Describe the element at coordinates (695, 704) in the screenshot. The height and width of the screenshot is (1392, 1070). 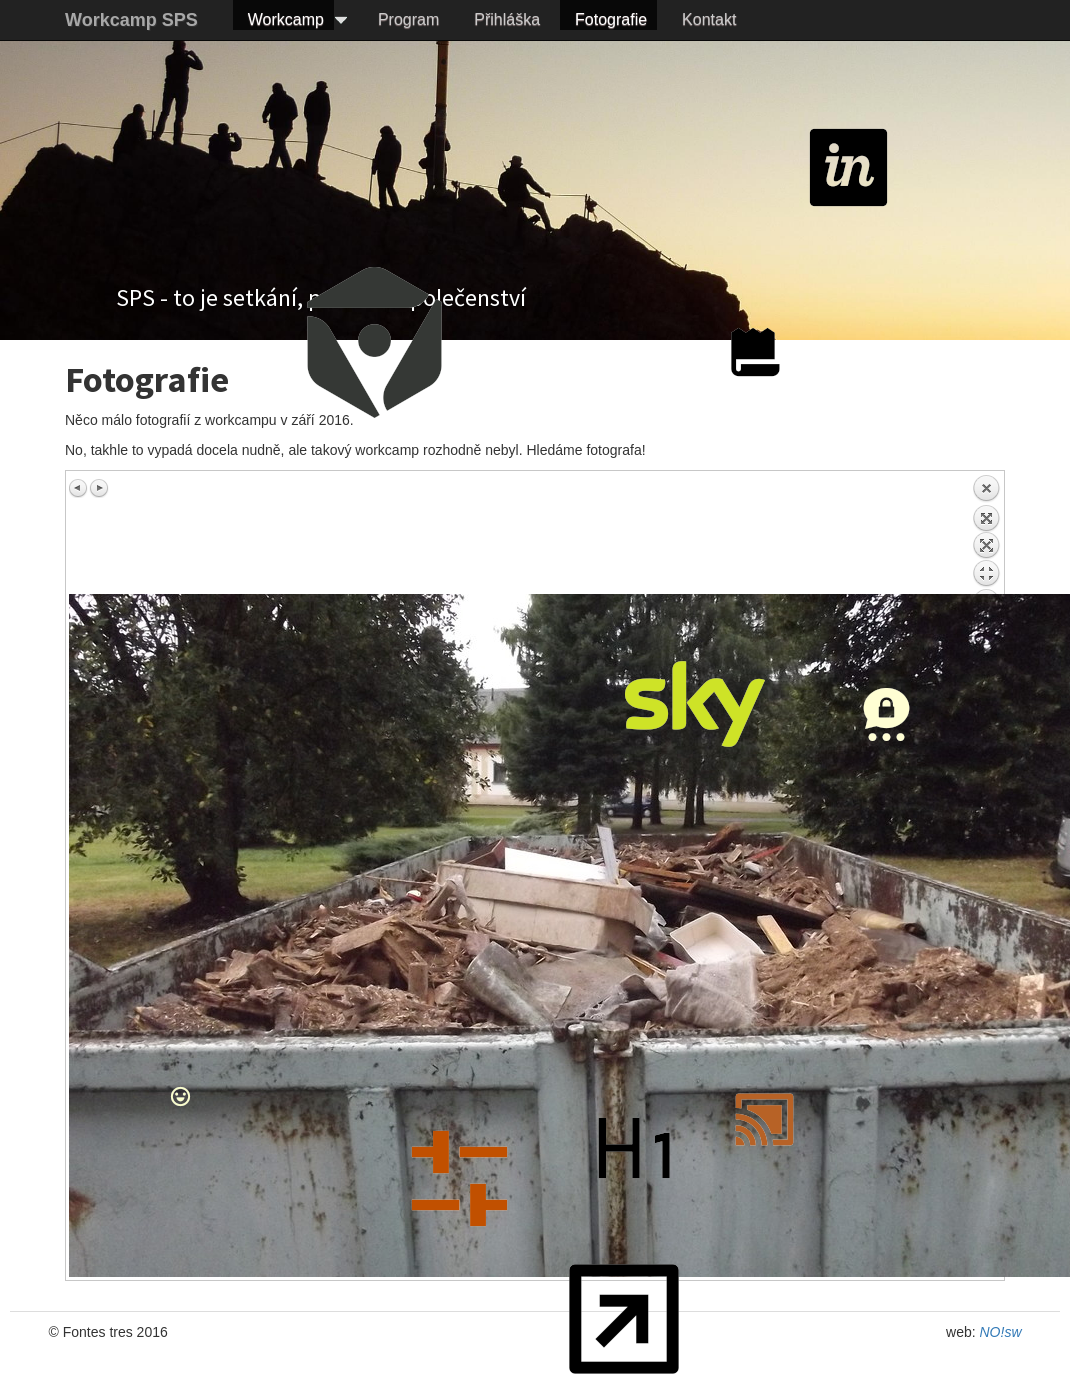
I see `sky brand logo` at that location.